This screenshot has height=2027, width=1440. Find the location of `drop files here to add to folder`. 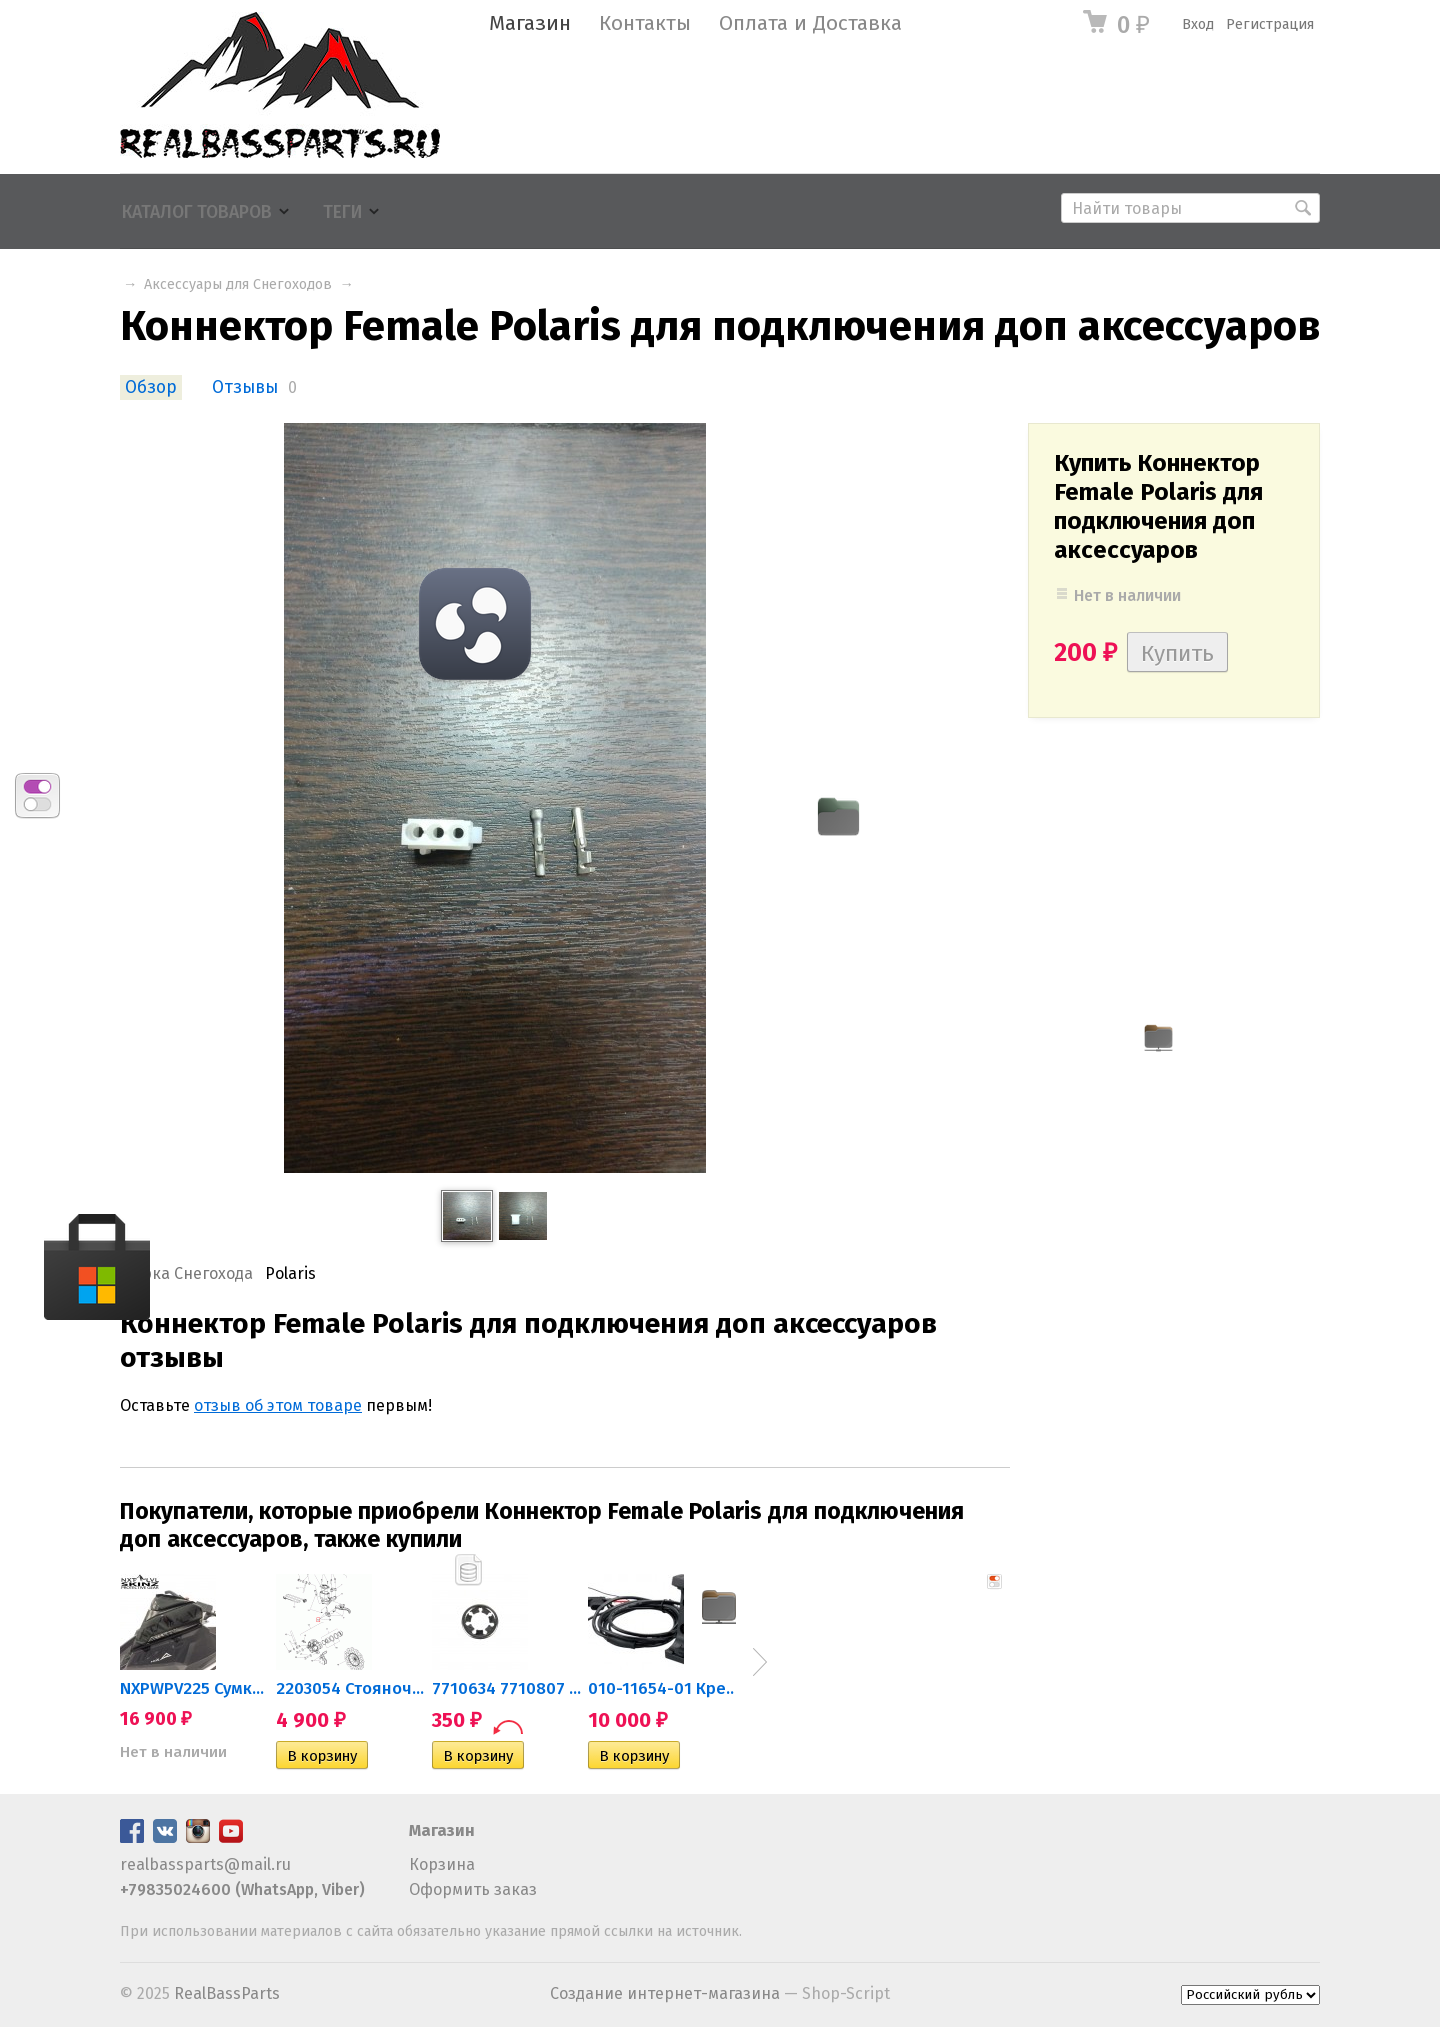

drop files here to add to folder is located at coordinates (838, 816).